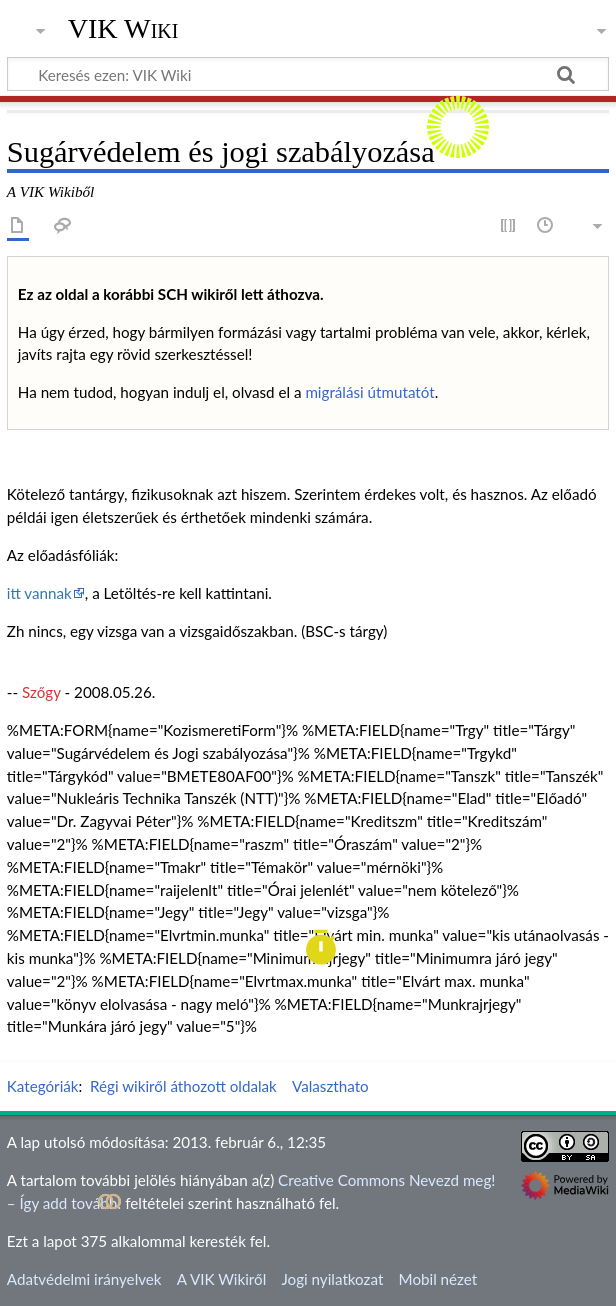 The width and height of the screenshot is (616, 1306). Describe the element at coordinates (109, 1201) in the screenshot. I see `pay with mastercard` at that location.